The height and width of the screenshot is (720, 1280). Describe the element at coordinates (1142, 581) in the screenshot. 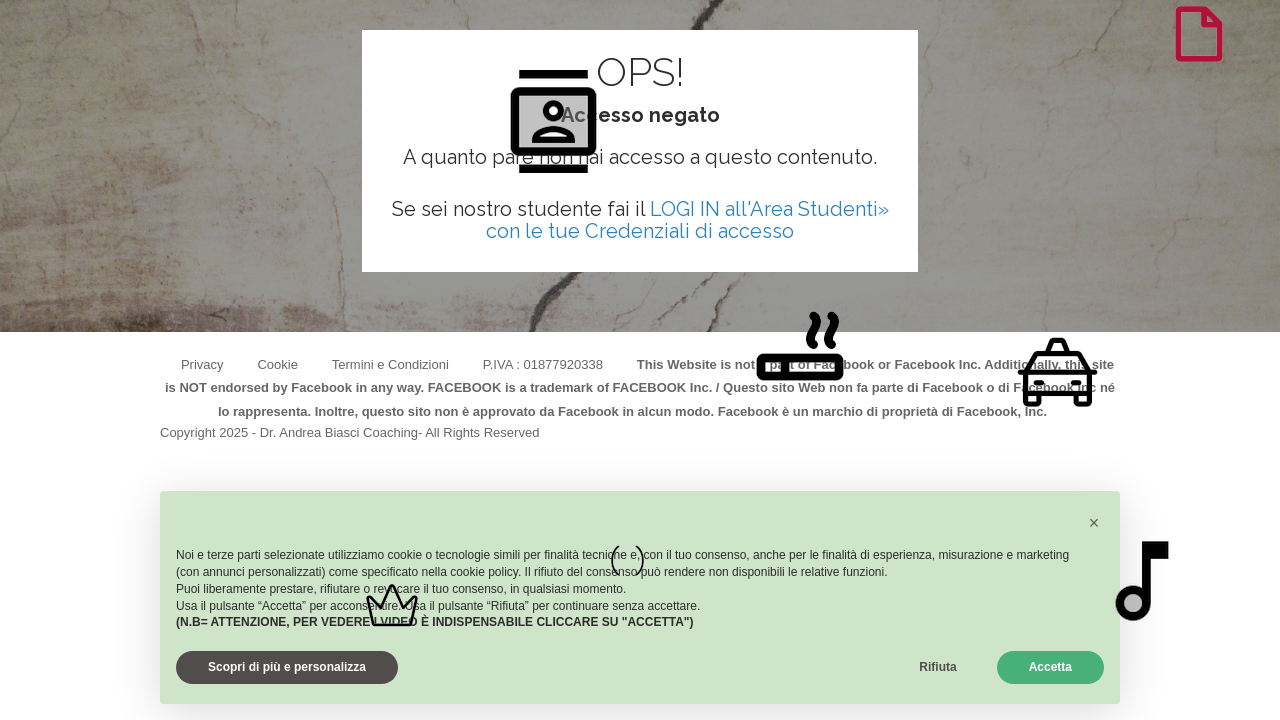

I see `access music or audio player` at that location.